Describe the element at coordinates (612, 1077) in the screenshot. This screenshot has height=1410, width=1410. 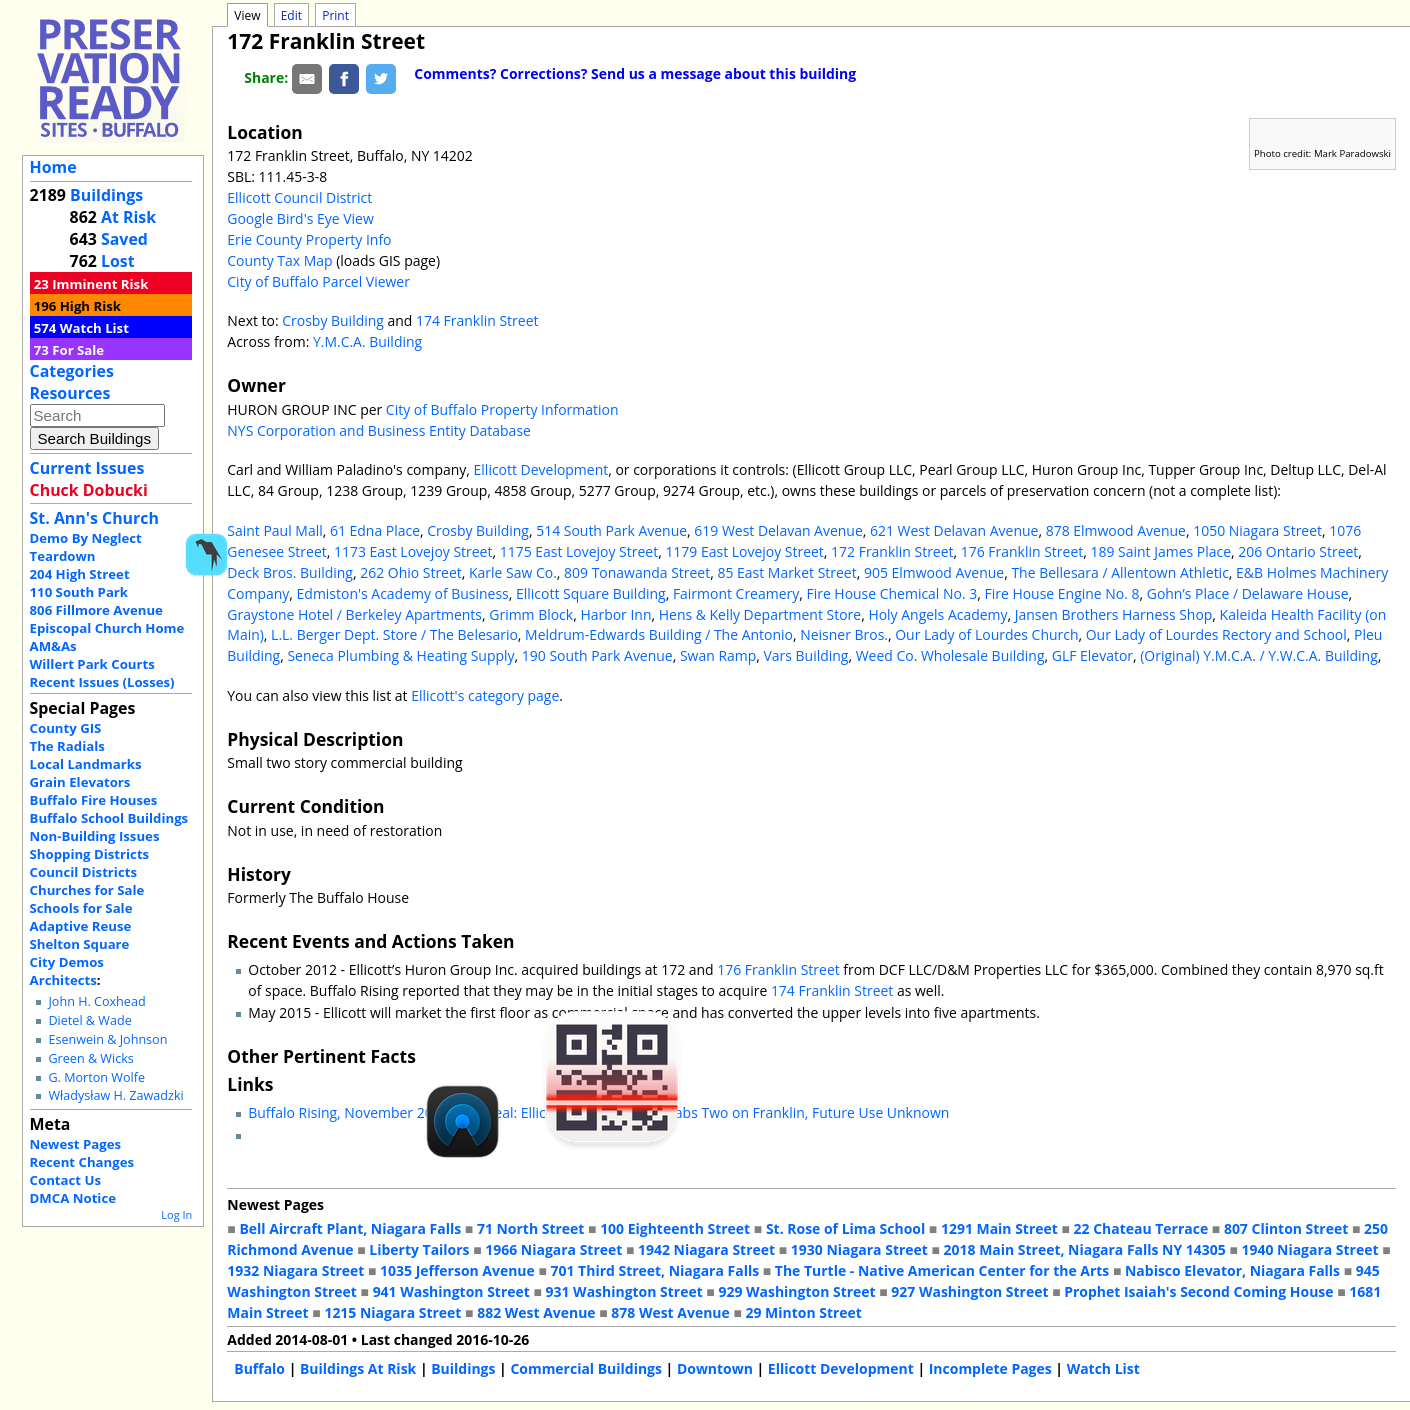
I see `open QR code scanner app` at that location.